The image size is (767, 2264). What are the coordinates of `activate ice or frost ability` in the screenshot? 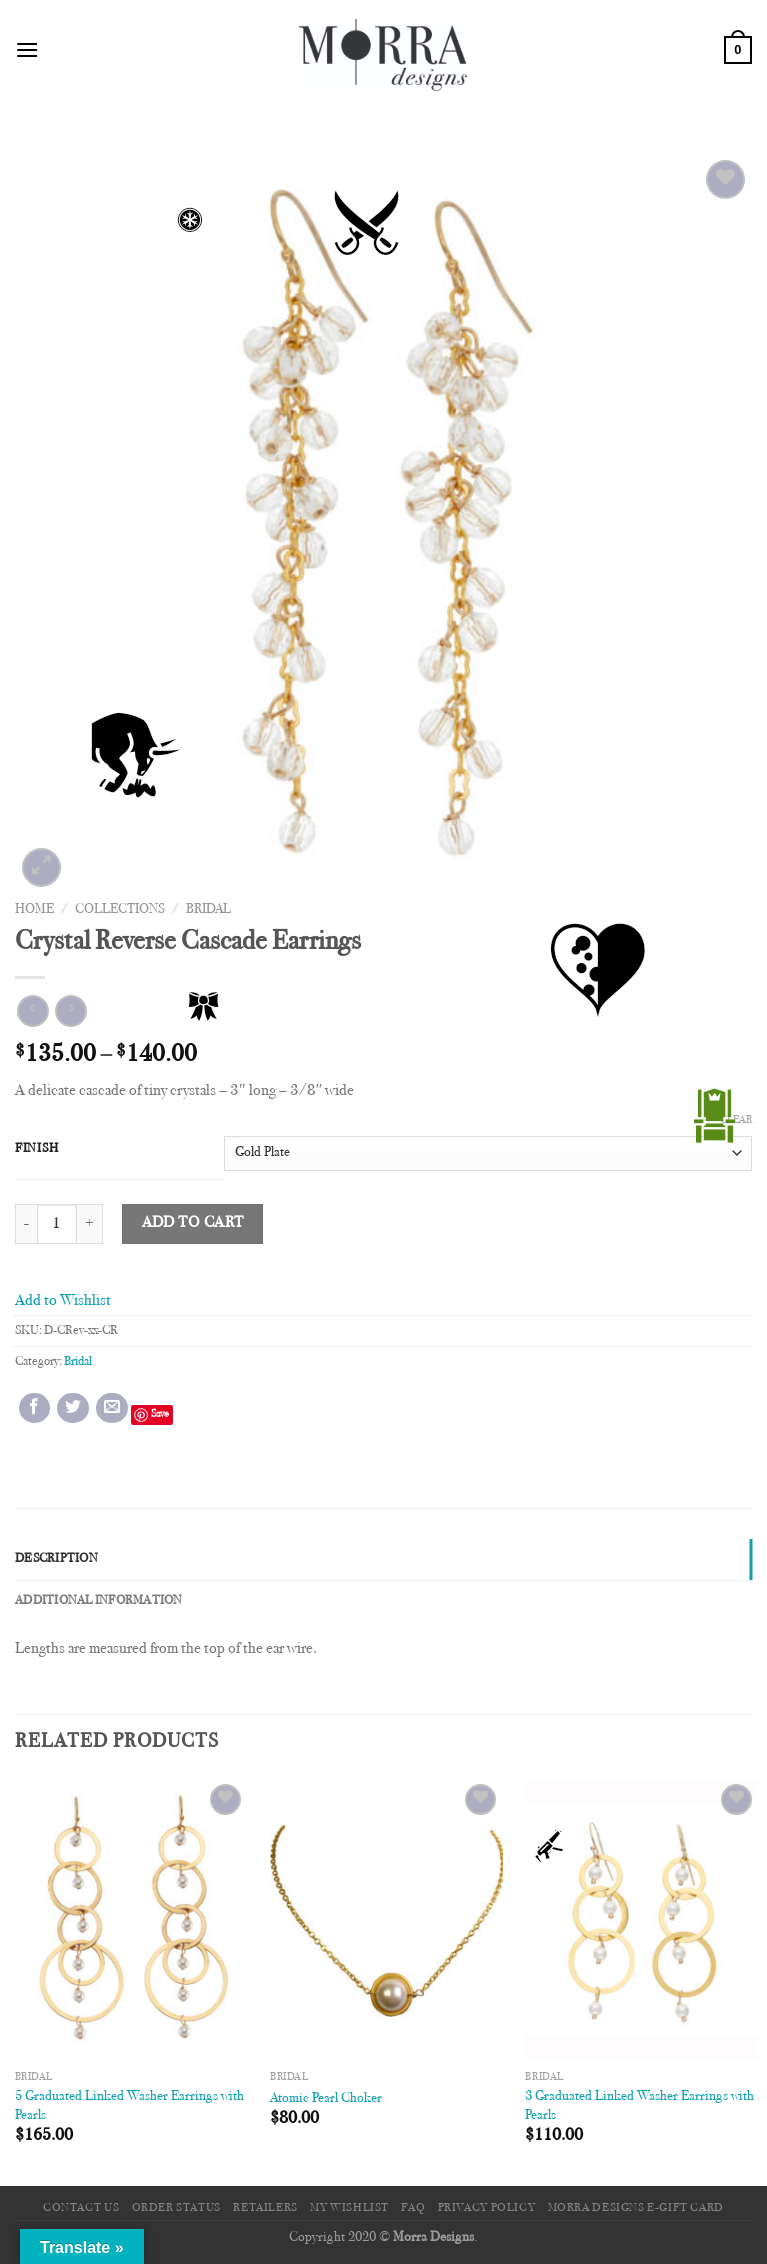 It's located at (190, 220).